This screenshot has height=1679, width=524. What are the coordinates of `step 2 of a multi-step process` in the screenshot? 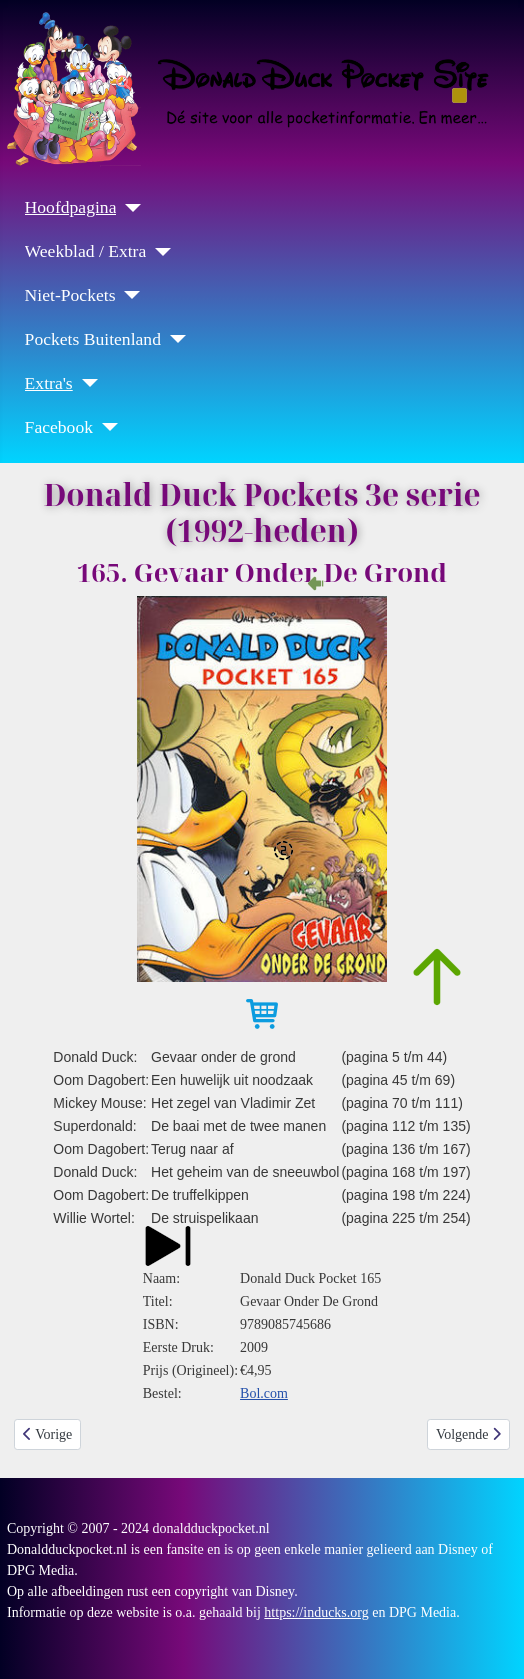 It's located at (283, 850).